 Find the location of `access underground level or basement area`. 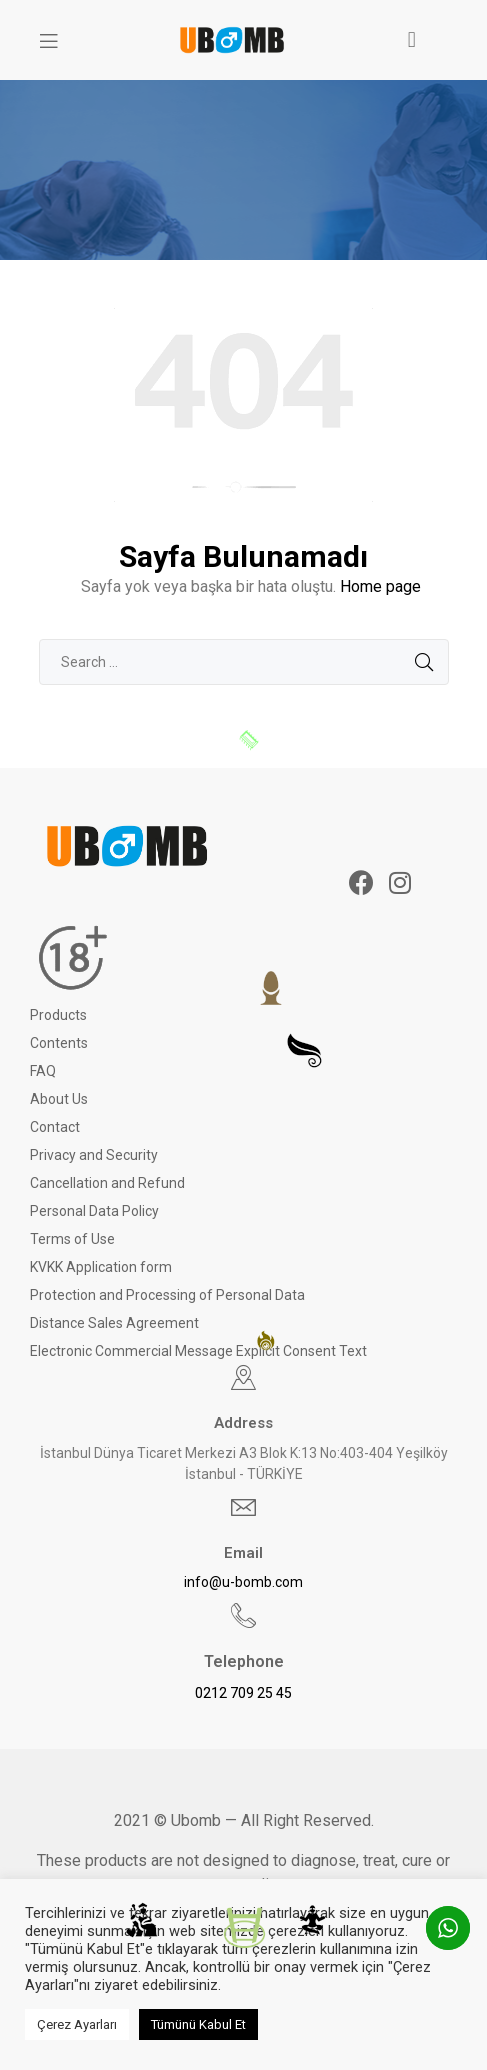

access underground level or basement area is located at coordinates (244, 1927).